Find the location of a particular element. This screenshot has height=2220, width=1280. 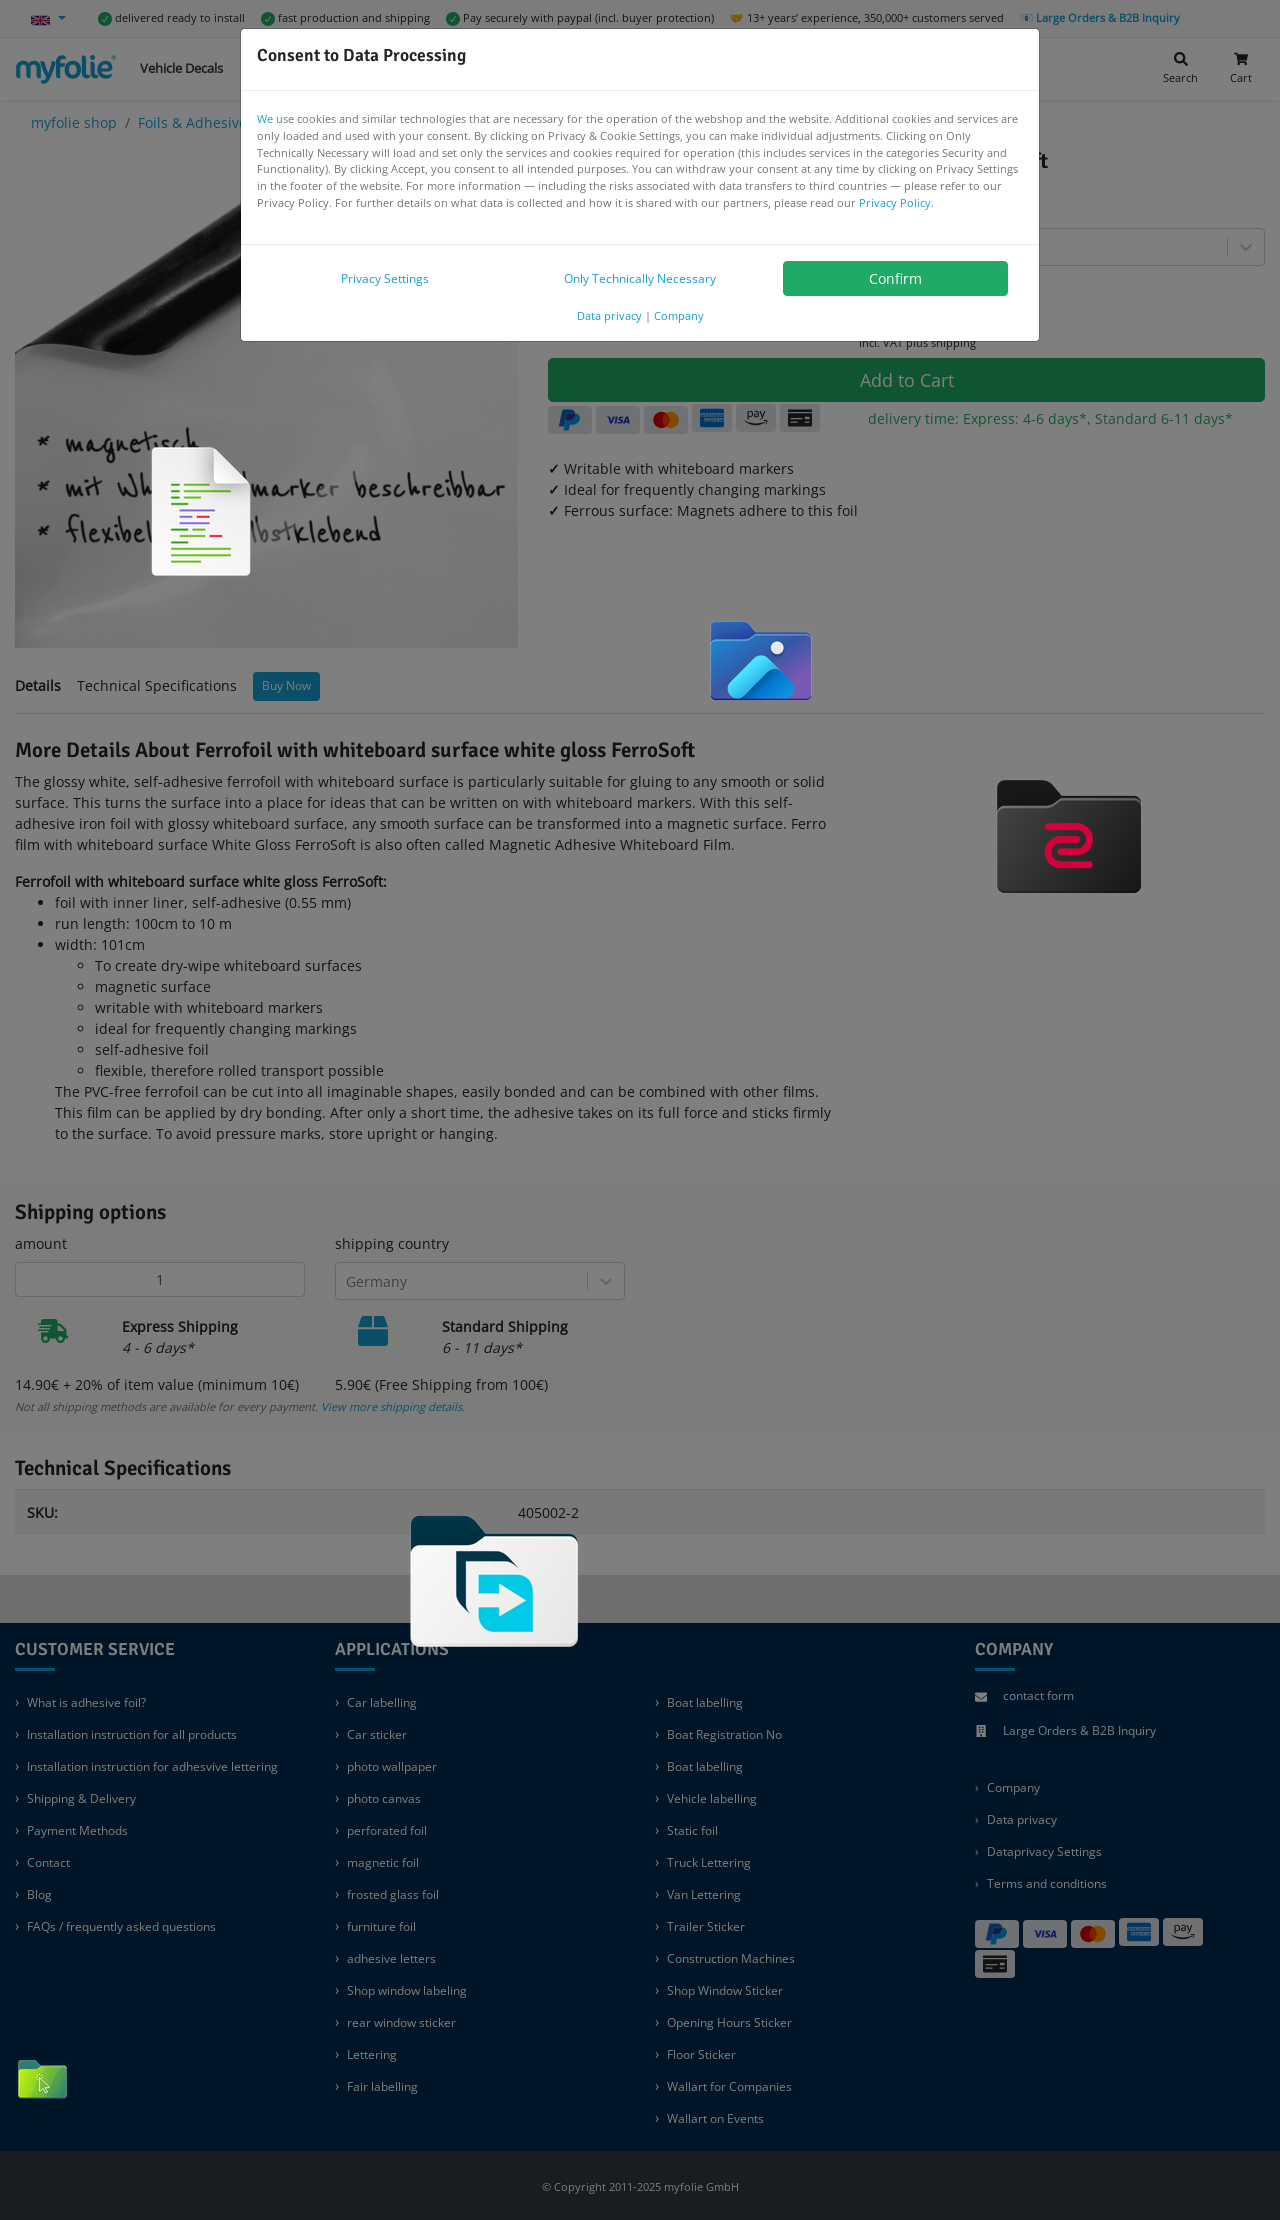

folder containing BenQ ZOWIE gaming peripherals software or drivers is located at coordinates (1068, 840).